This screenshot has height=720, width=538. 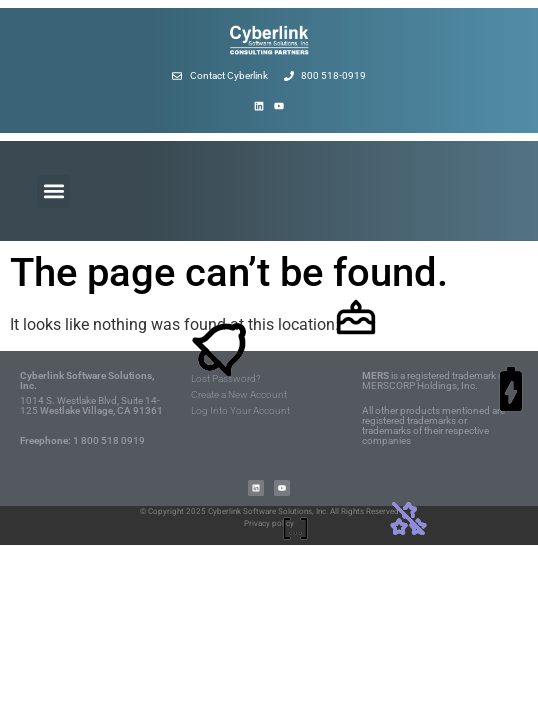 What do you see at coordinates (219, 349) in the screenshot?
I see `active notification alert` at bounding box center [219, 349].